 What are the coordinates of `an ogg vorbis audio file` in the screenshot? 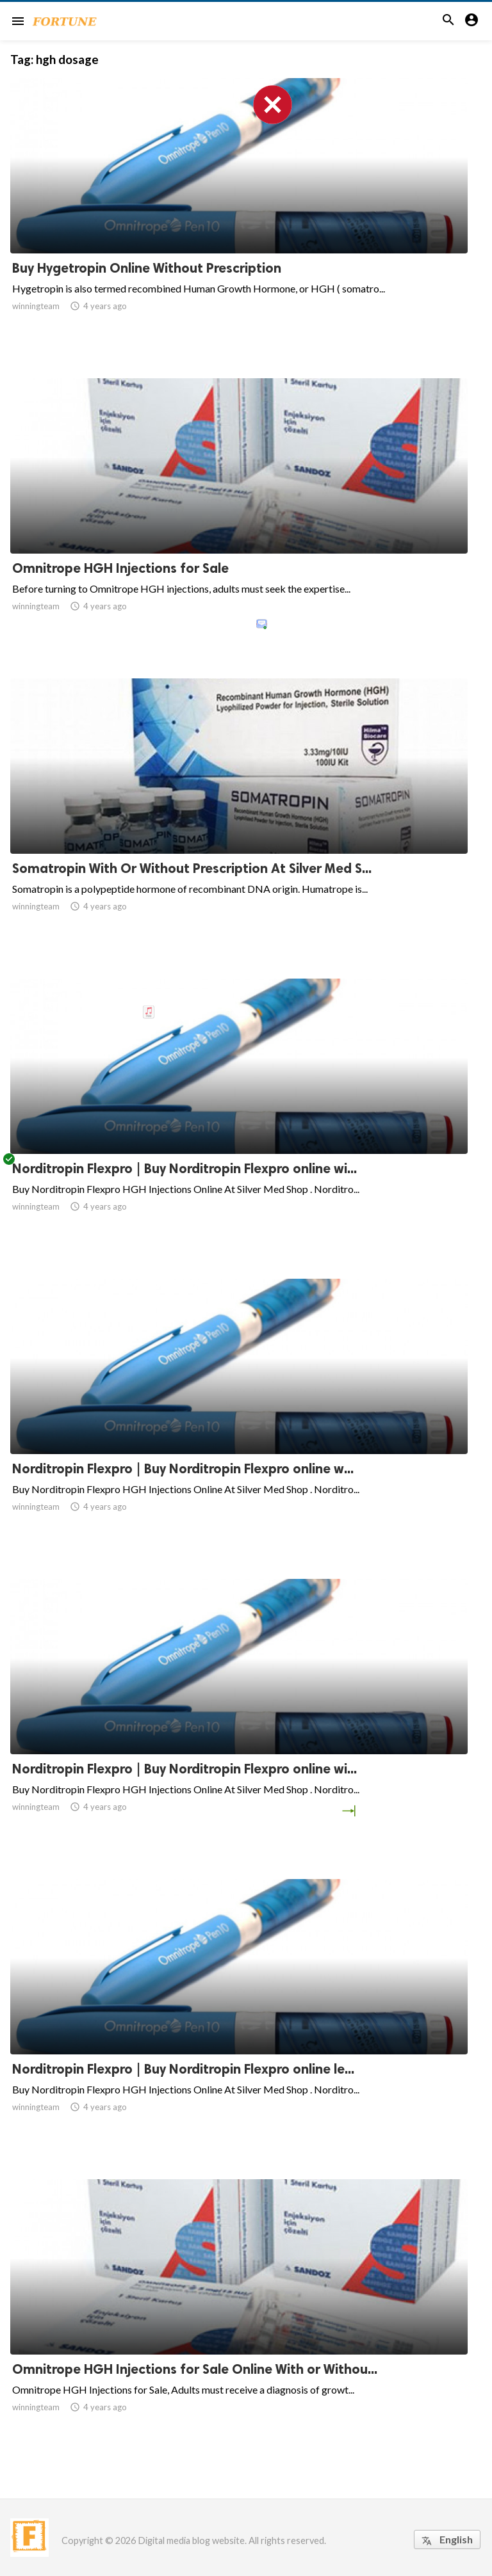 It's located at (149, 1012).